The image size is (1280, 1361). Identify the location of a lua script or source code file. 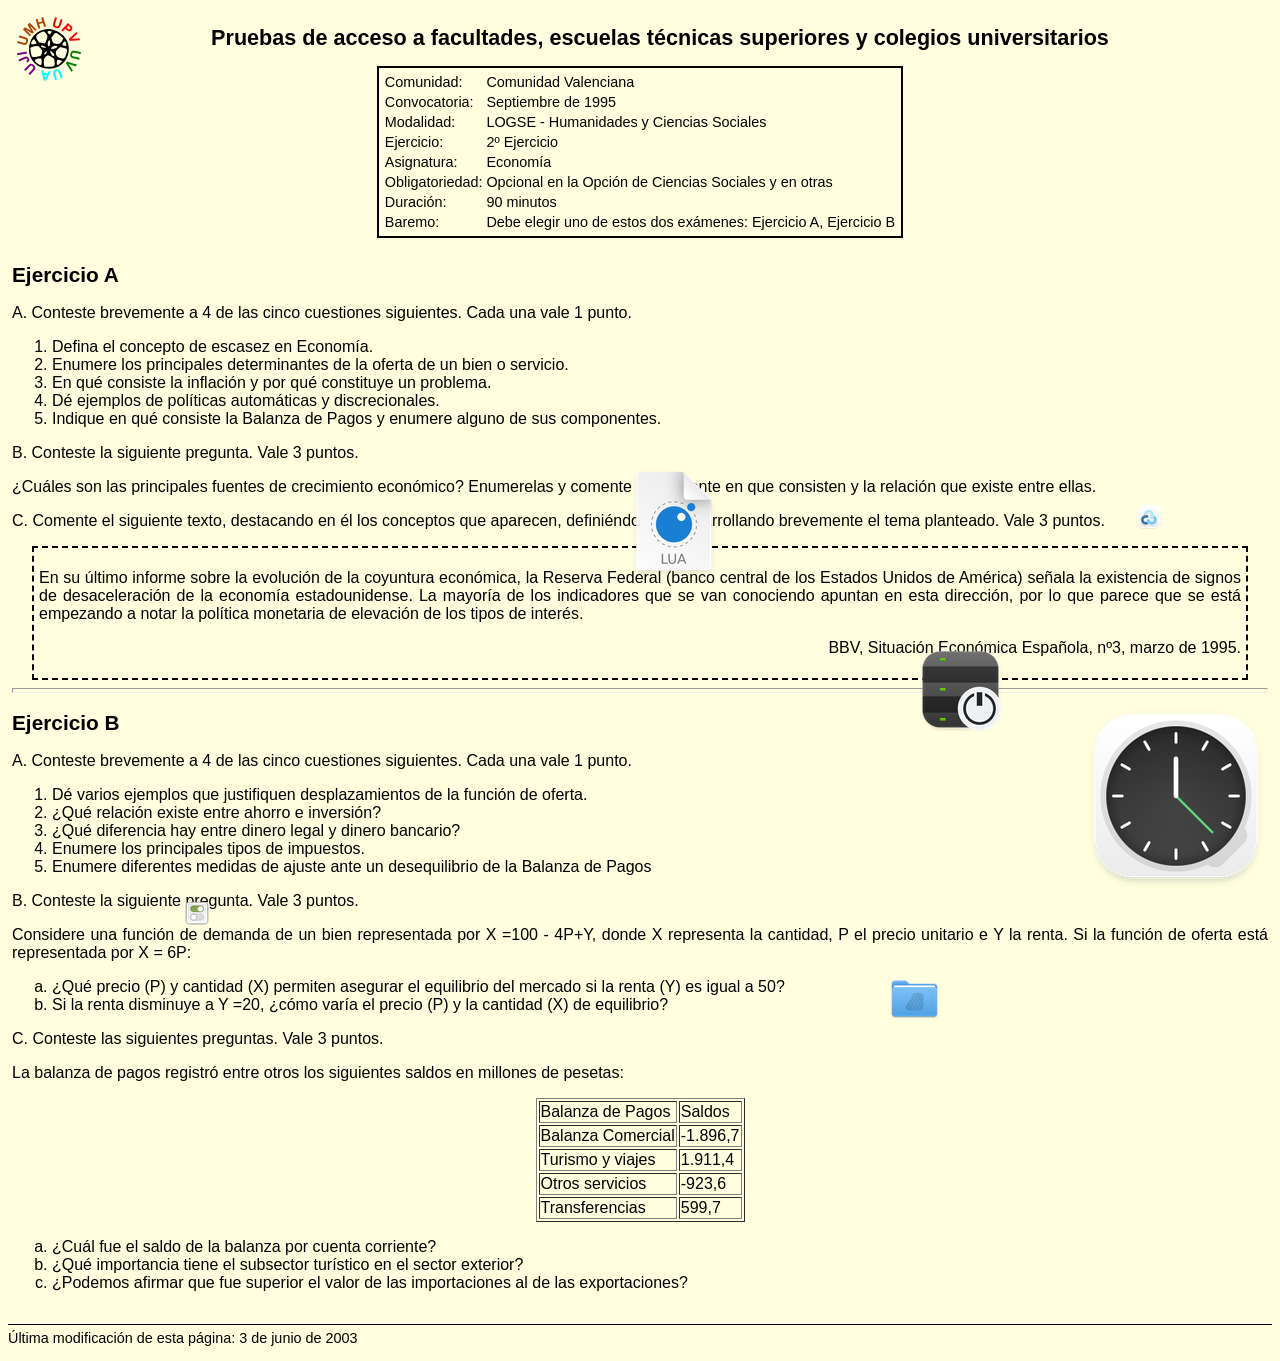
(674, 523).